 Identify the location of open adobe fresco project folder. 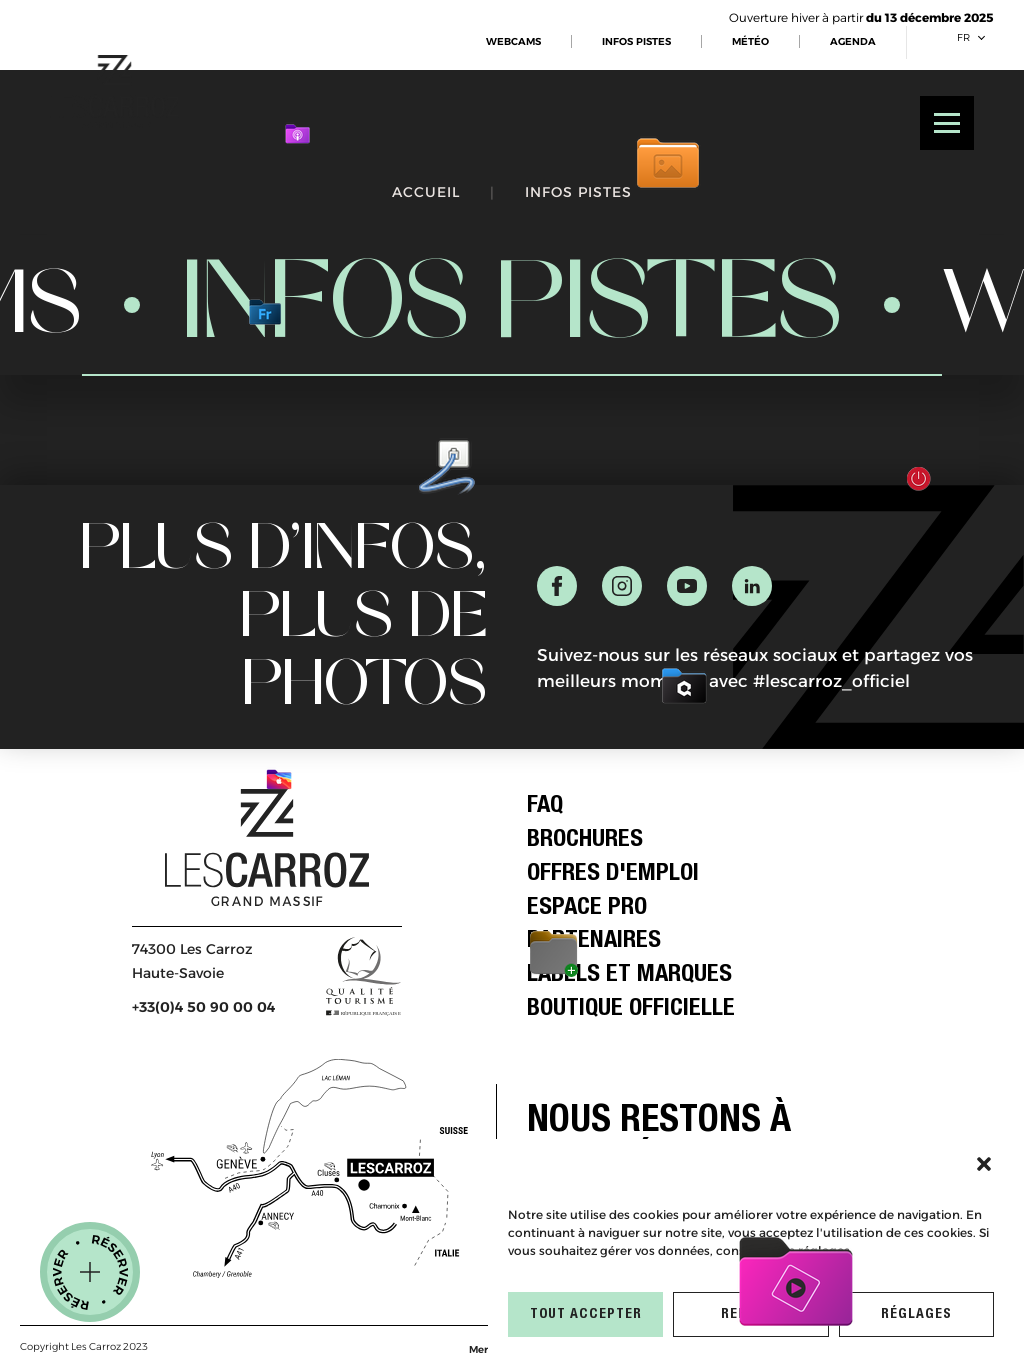
(265, 313).